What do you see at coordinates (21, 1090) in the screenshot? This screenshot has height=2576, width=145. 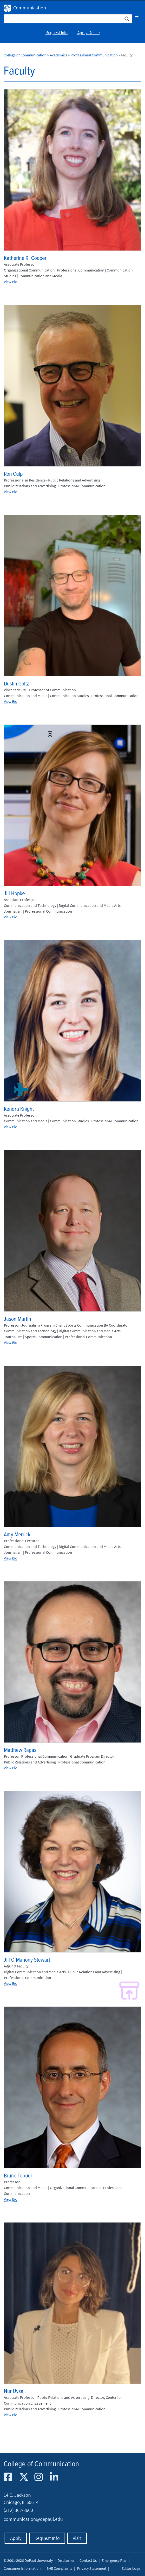 I see `access flight or aviation features` at bounding box center [21, 1090].